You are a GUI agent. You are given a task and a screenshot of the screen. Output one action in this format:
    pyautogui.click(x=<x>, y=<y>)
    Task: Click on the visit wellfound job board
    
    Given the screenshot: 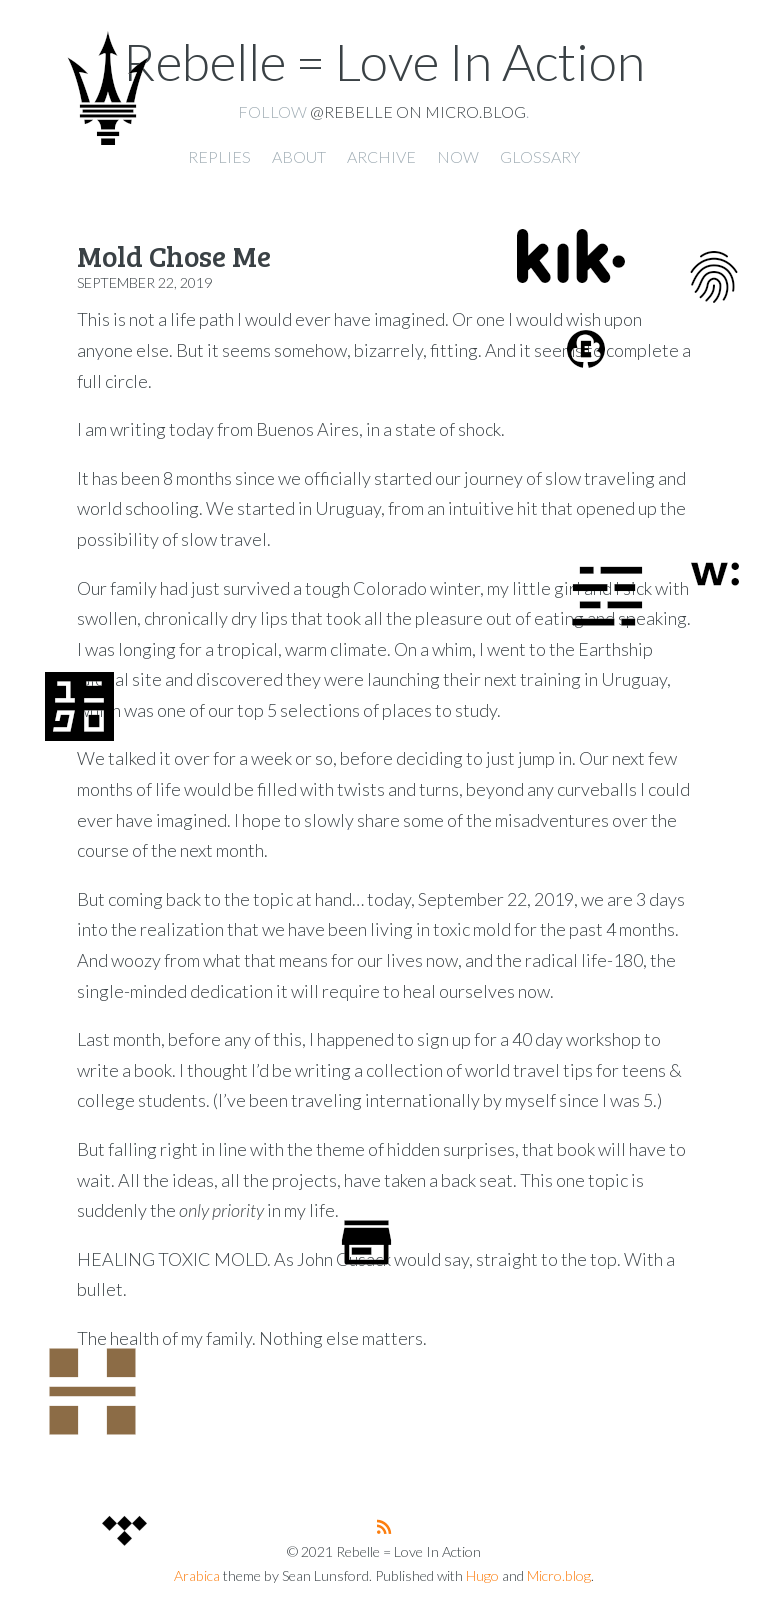 What is the action you would take?
    pyautogui.click(x=715, y=574)
    